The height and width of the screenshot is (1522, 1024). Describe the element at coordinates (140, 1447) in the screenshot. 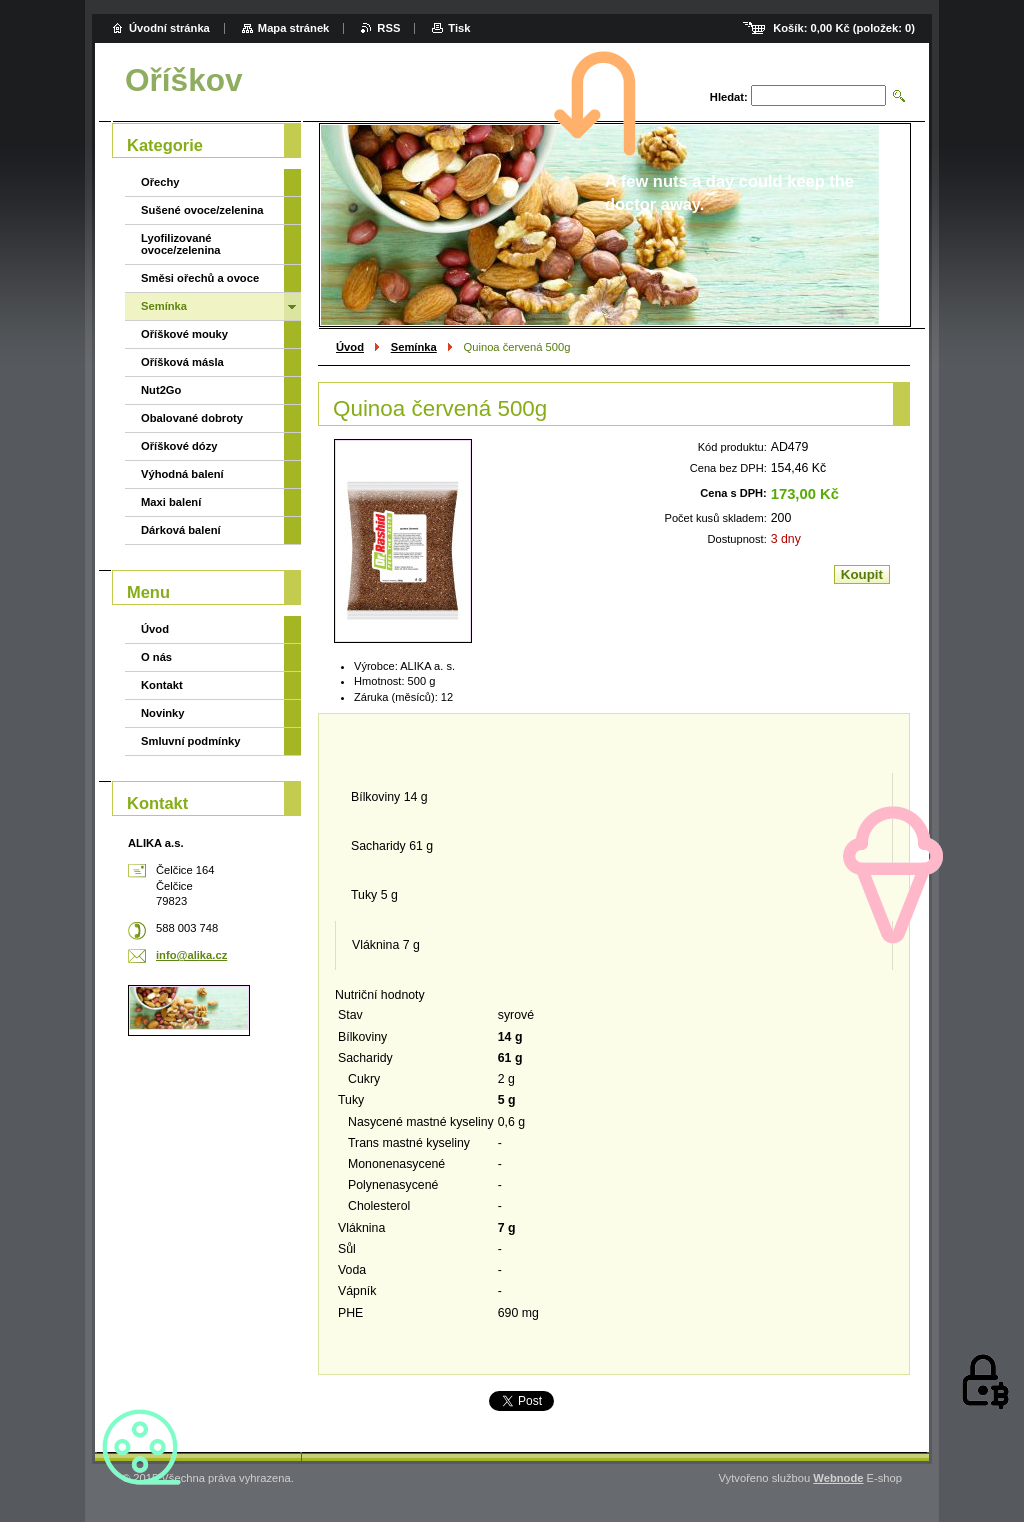

I see `access video or movie library` at that location.